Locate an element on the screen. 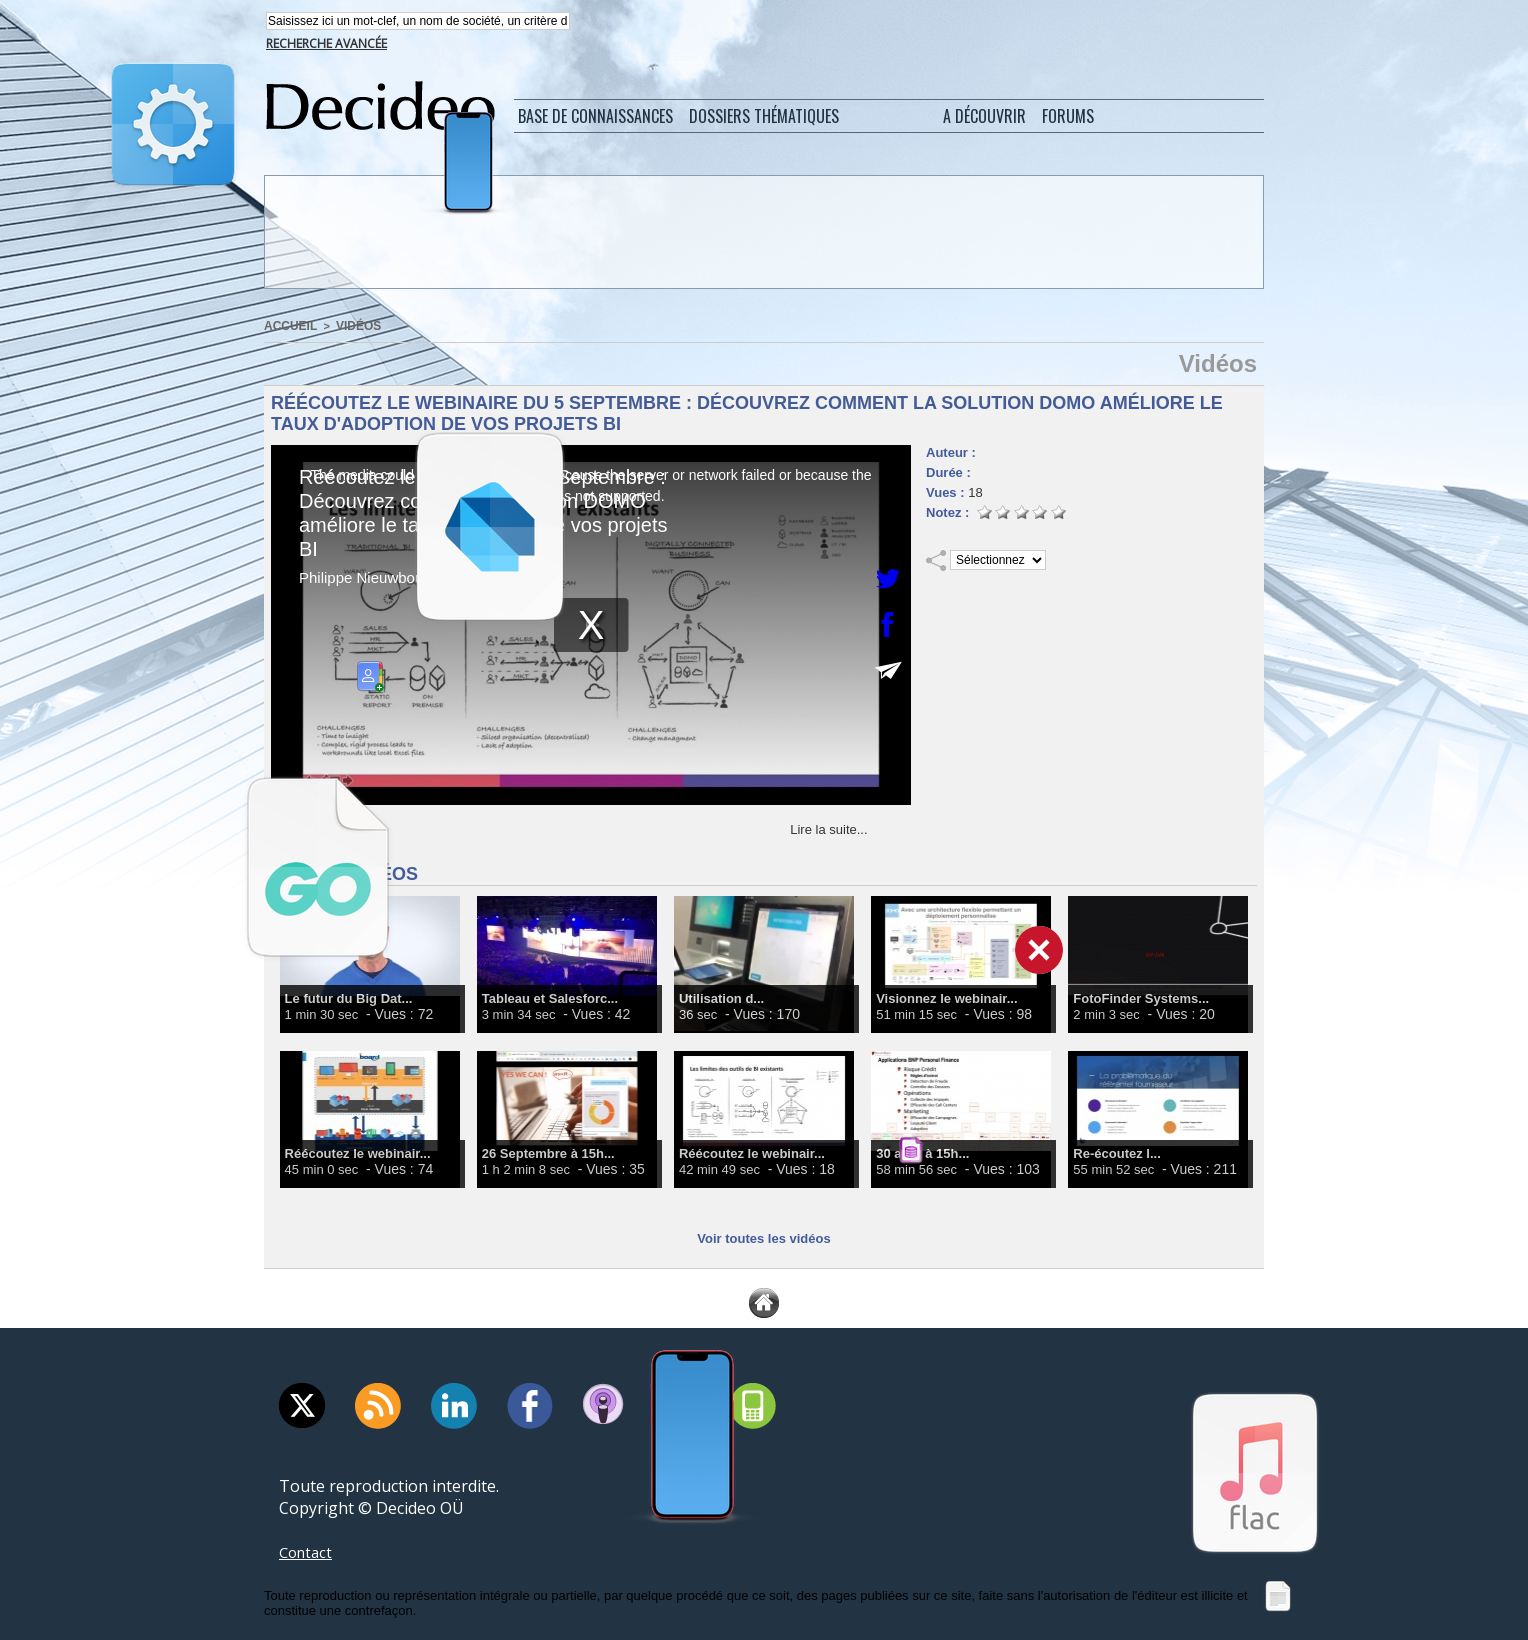  ms-dos or windows executable file is located at coordinates (173, 124).